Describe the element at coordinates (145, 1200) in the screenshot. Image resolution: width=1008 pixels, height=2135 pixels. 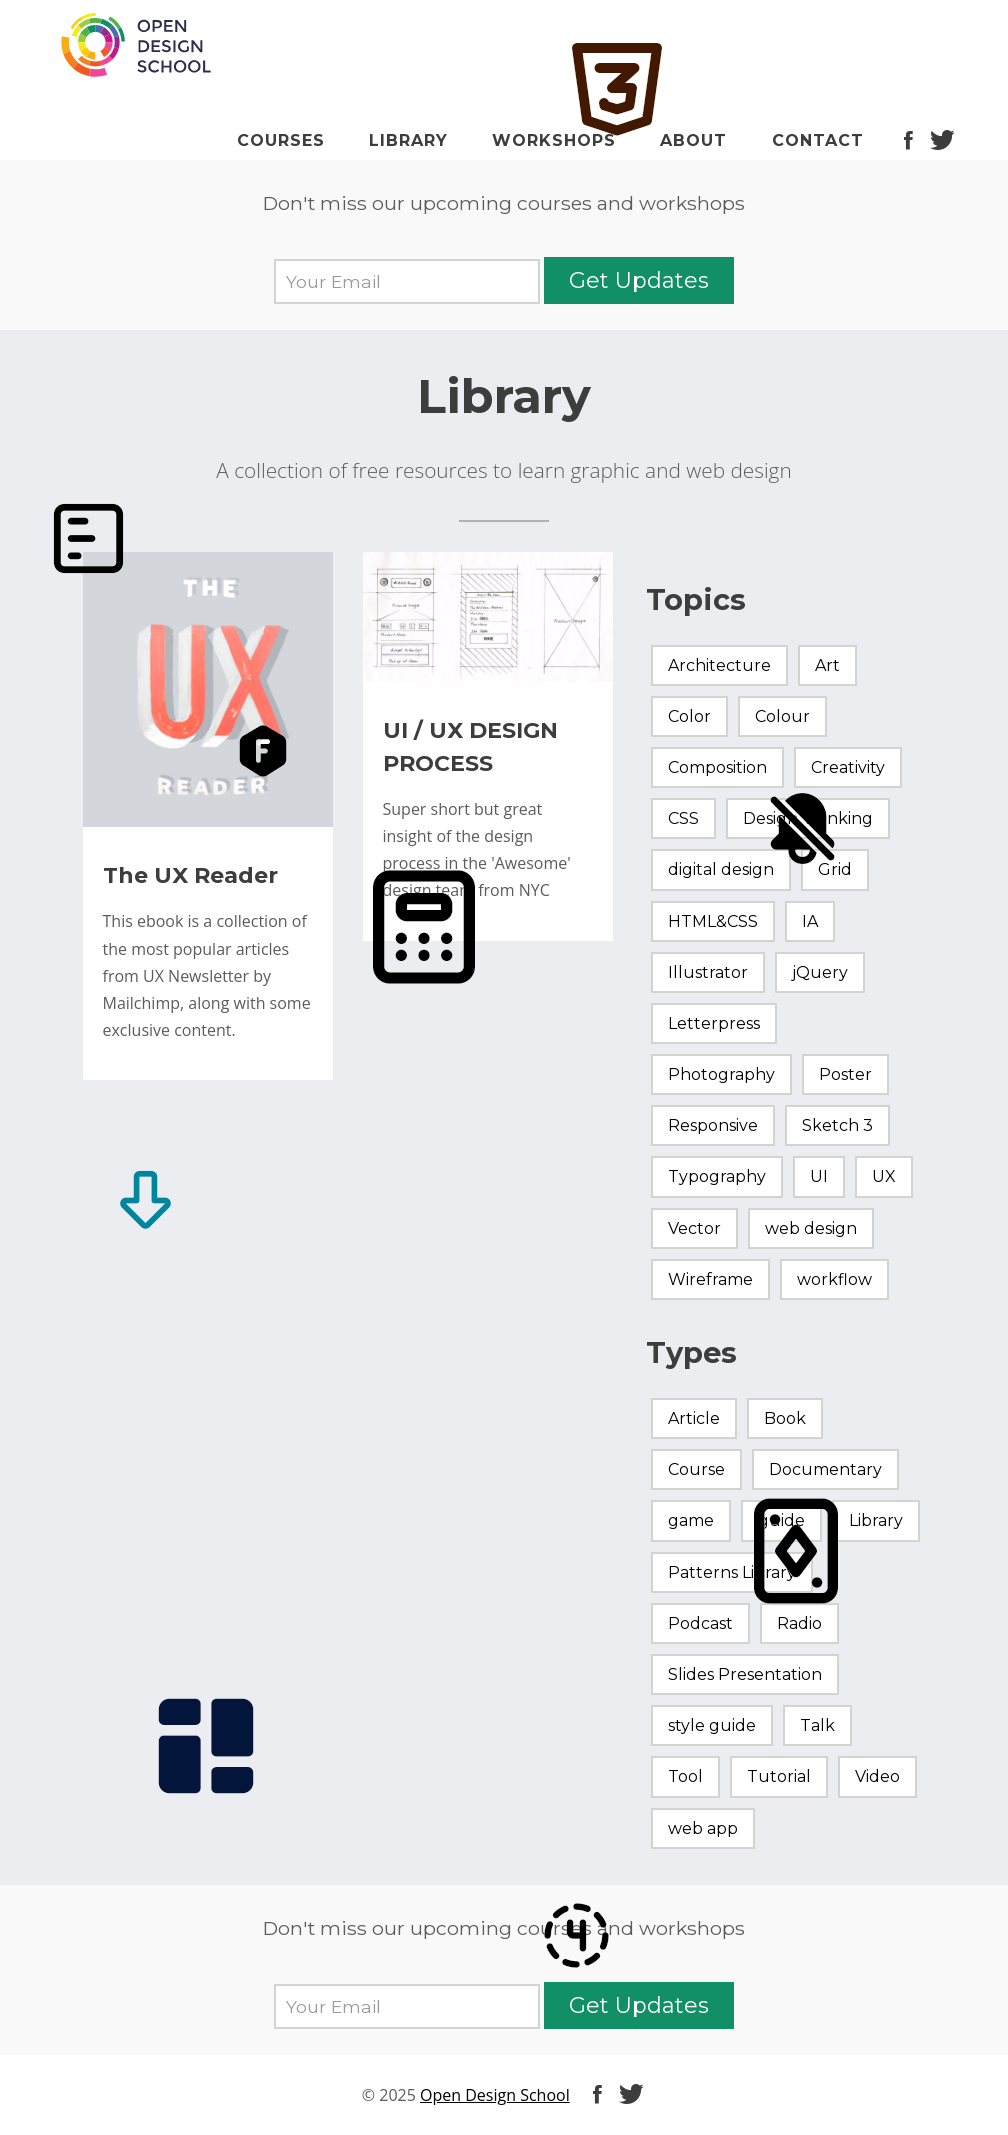
I see `download a file or content` at that location.